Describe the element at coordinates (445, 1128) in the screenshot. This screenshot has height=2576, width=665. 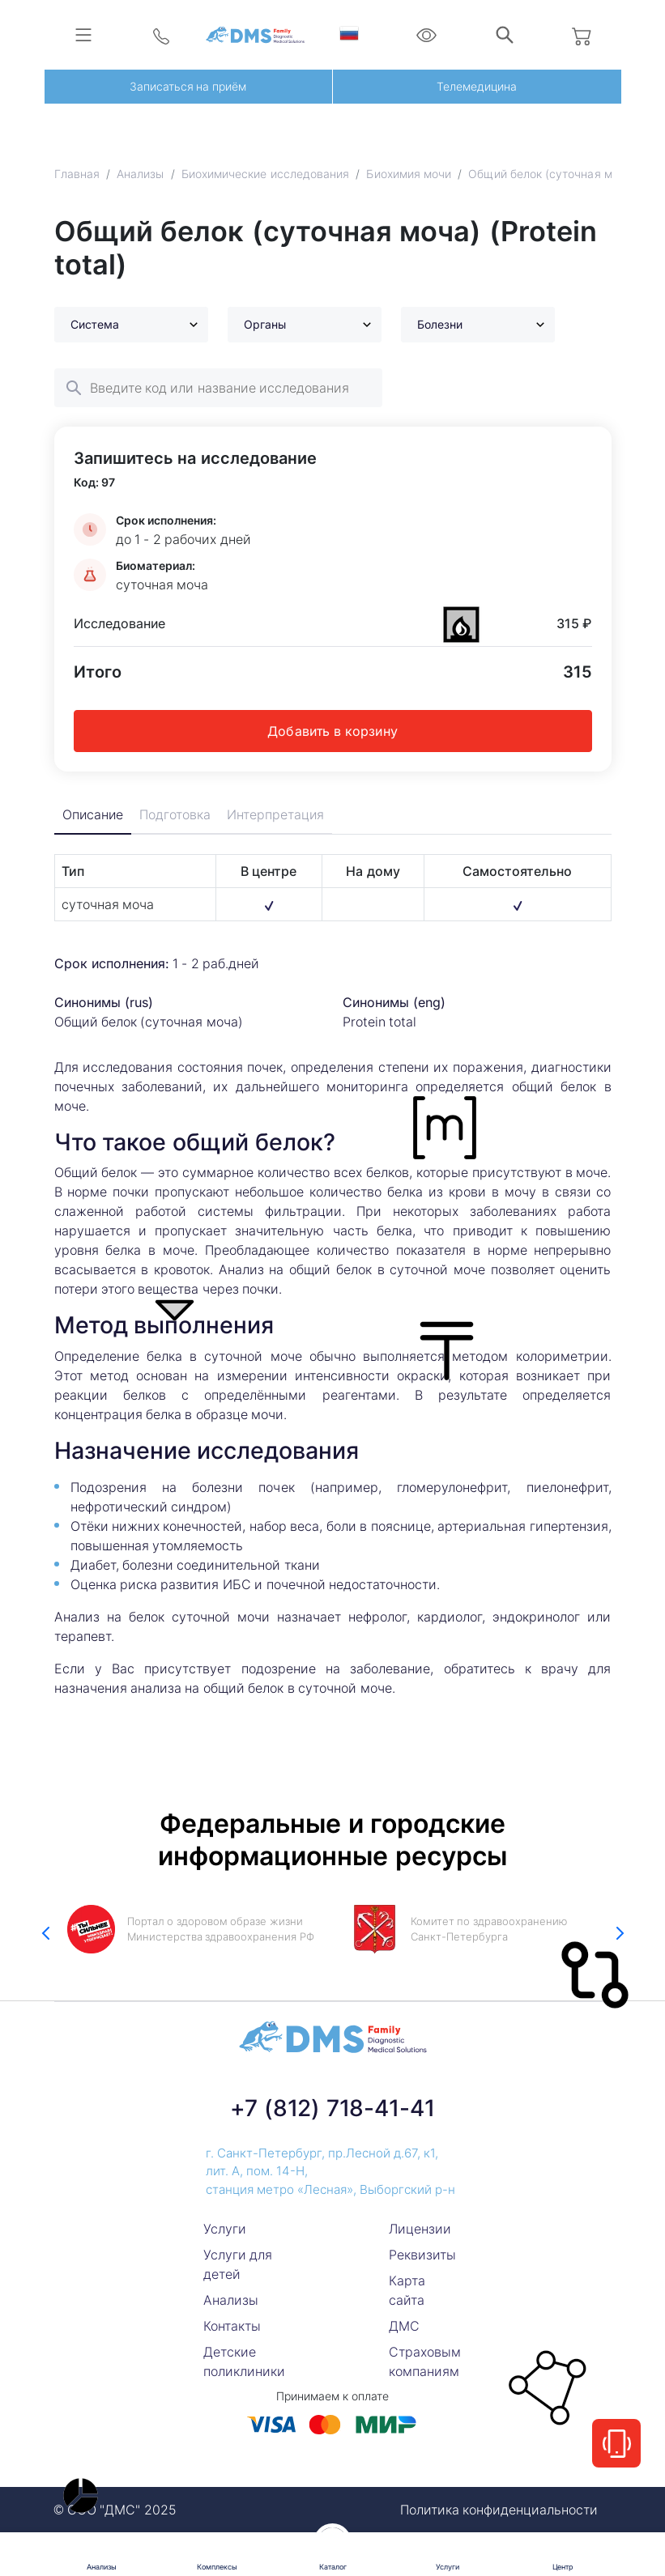
I see `connect to matrix decentralized chat network` at that location.